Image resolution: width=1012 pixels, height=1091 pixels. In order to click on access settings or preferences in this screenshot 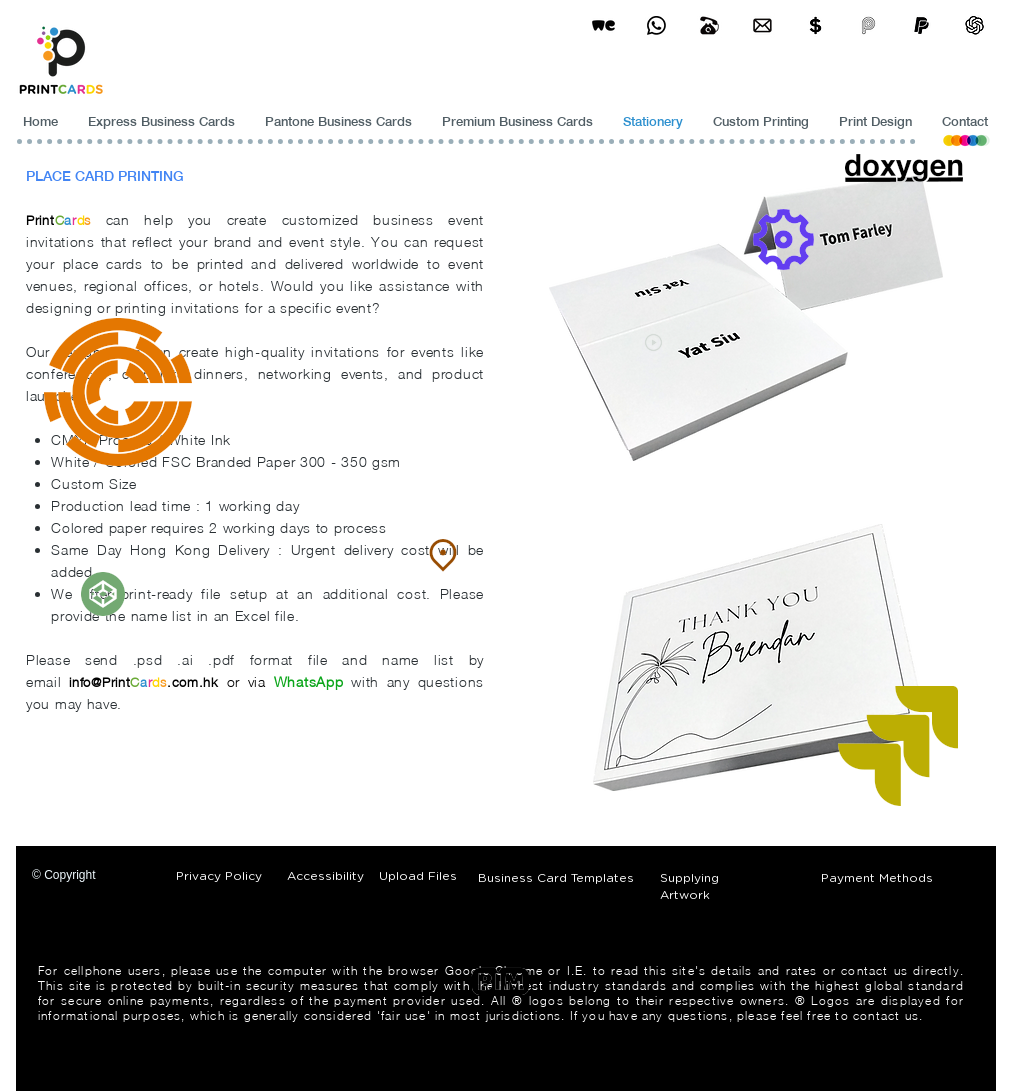, I will do `click(783, 239)`.